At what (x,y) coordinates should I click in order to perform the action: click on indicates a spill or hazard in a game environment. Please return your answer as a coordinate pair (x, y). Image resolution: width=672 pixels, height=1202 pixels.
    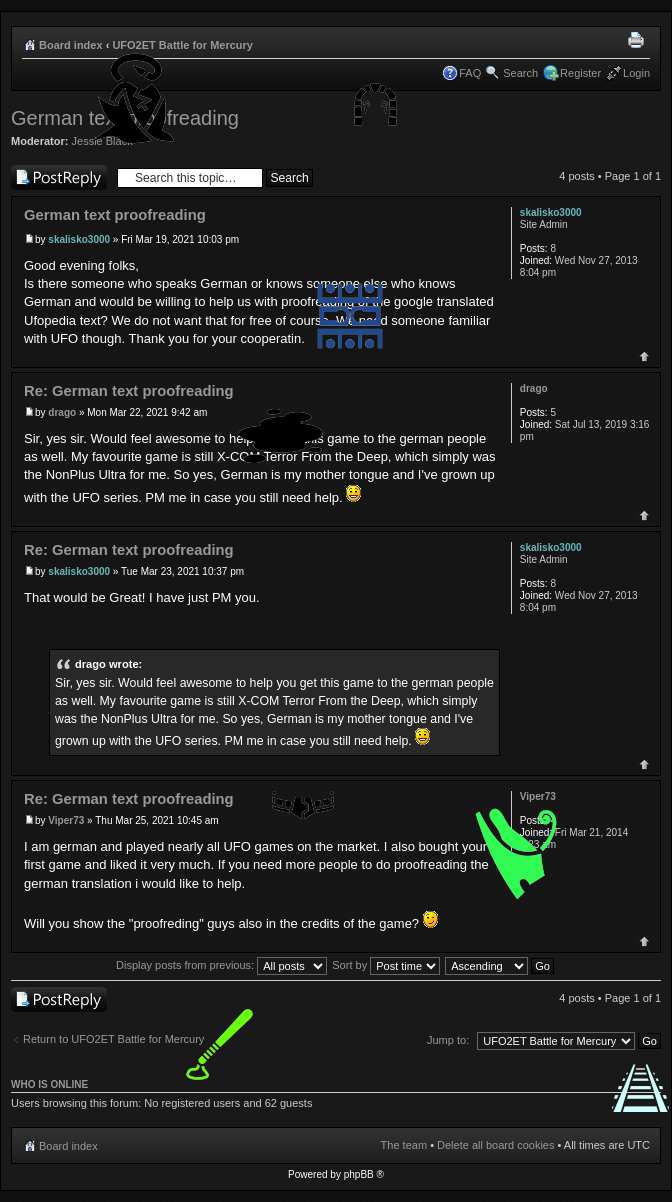
    Looking at the image, I should click on (280, 429).